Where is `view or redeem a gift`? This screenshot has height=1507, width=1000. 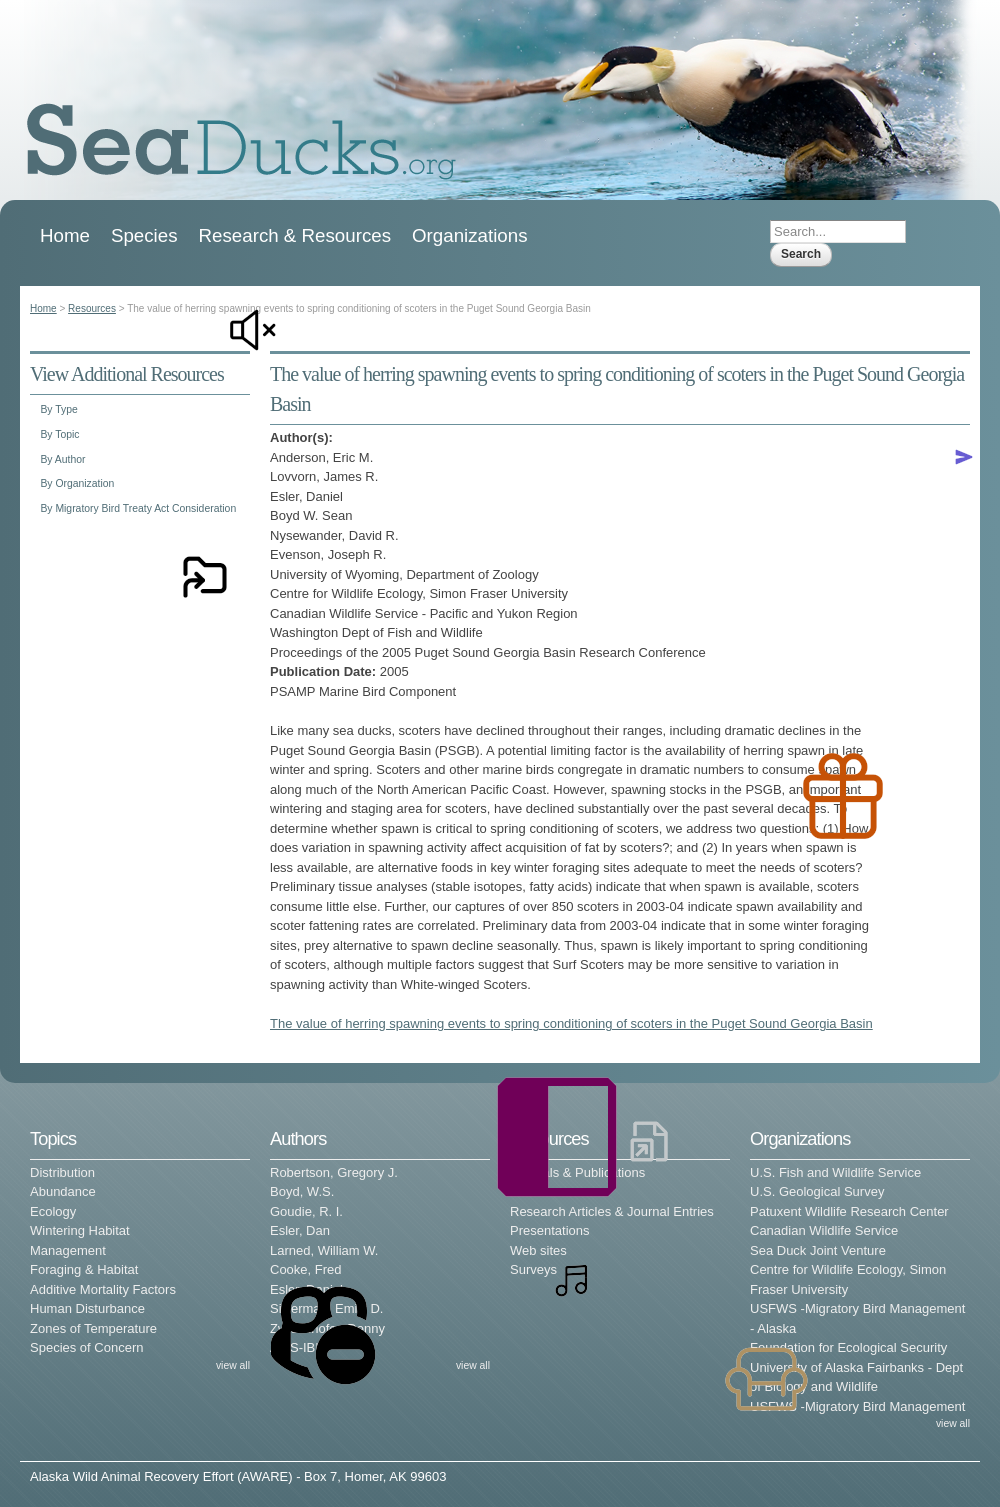
view or redeem a gift is located at coordinates (843, 796).